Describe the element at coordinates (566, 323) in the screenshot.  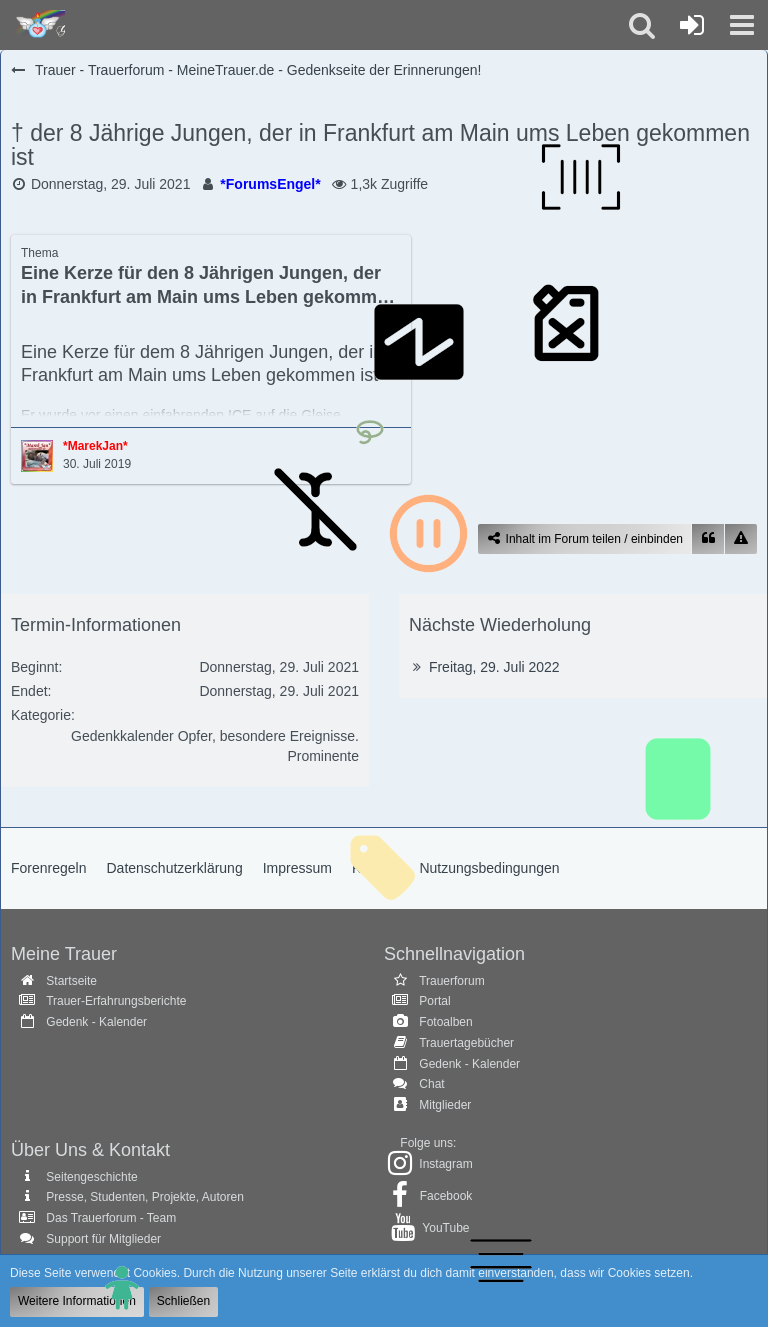
I see `indicates fuel or gas-related settings` at that location.